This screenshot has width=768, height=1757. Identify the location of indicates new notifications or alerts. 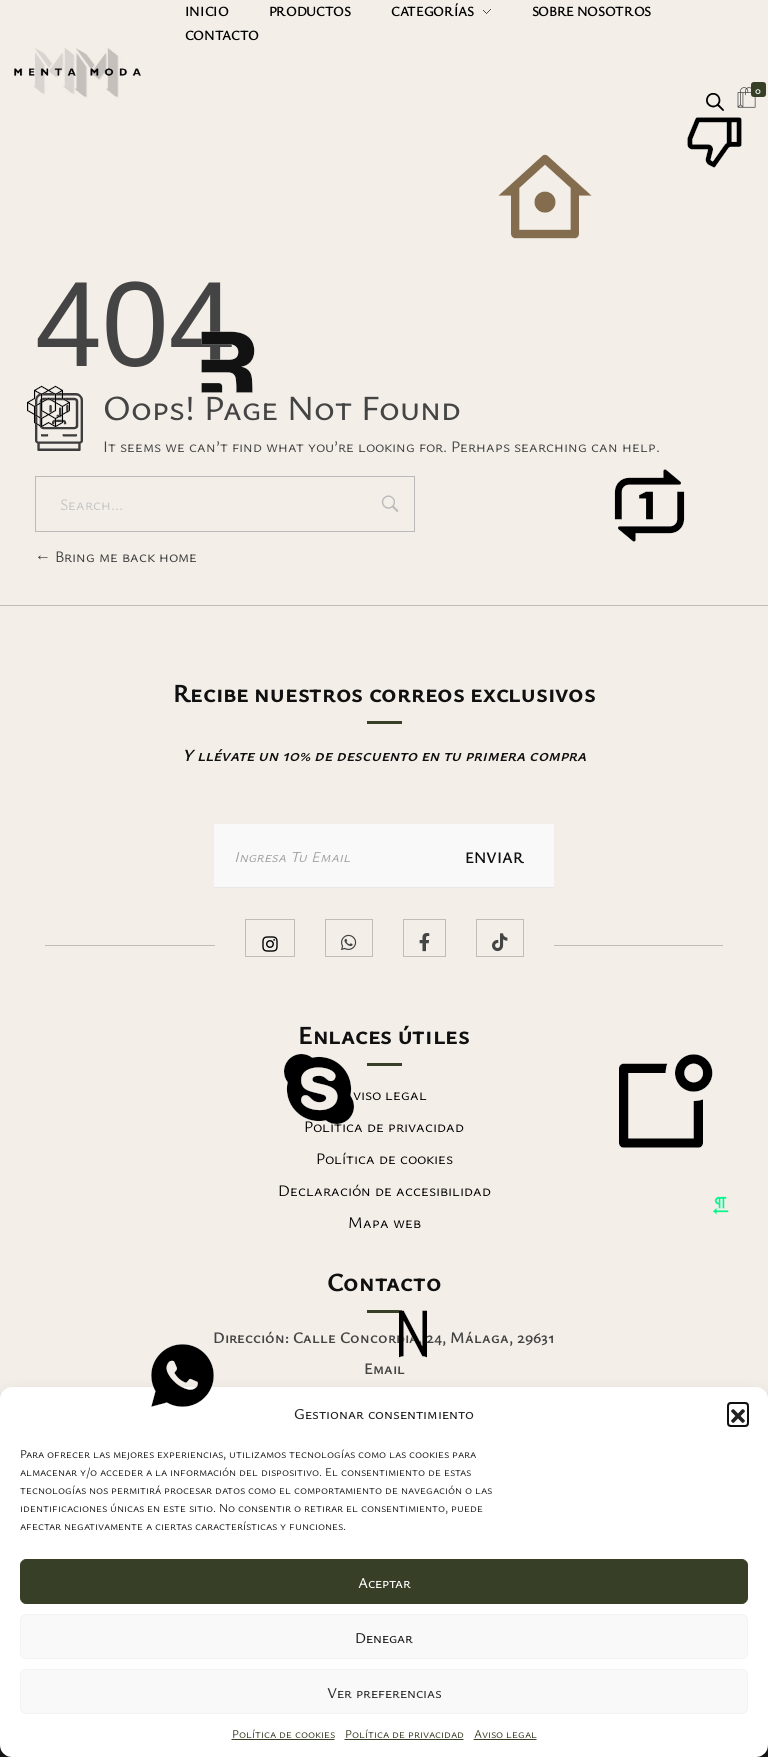
(661, 1101).